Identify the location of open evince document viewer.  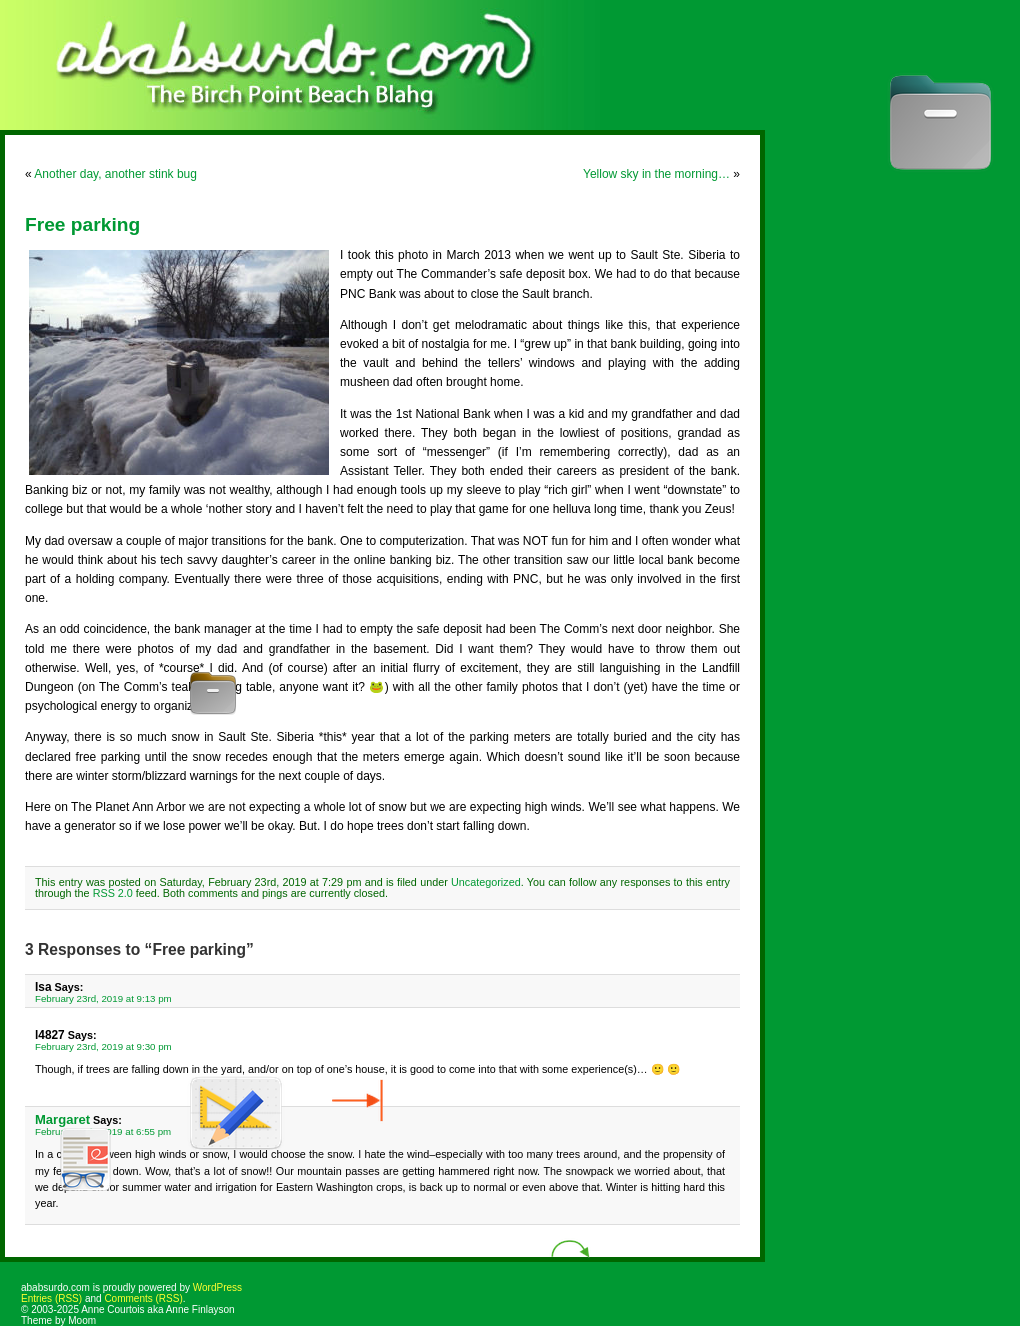
(85, 1159).